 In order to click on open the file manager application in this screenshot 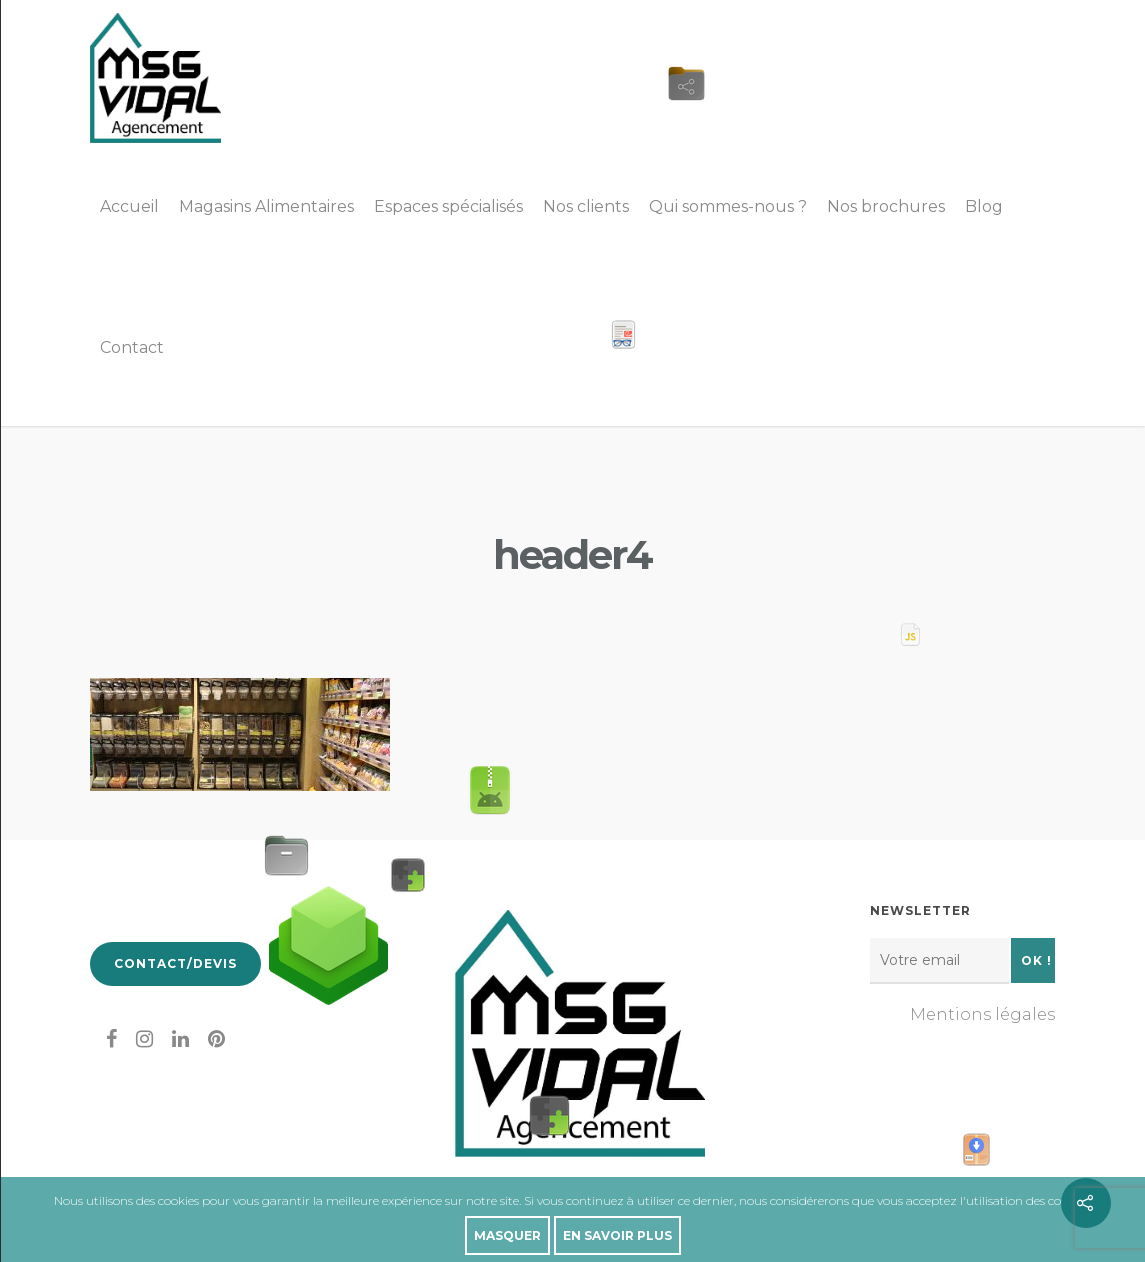, I will do `click(286, 855)`.